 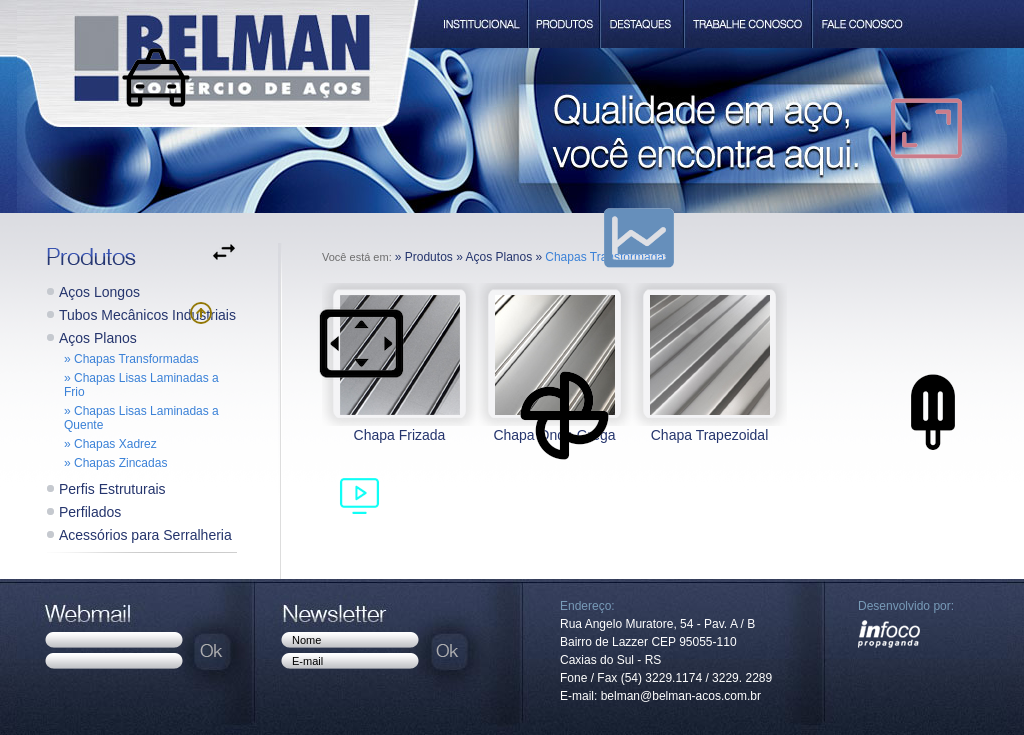 What do you see at coordinates (224, 252) in the screenshot?
I see `swap or exchange items` at bounding box center [224, 252].